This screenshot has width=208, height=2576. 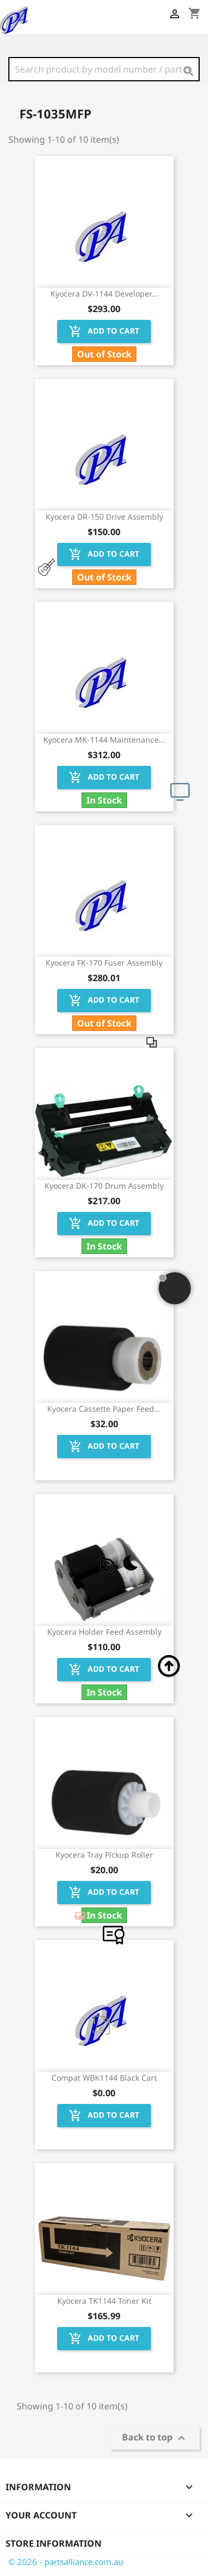 I want to click on access music or audio content, so click(x=47, y=567).